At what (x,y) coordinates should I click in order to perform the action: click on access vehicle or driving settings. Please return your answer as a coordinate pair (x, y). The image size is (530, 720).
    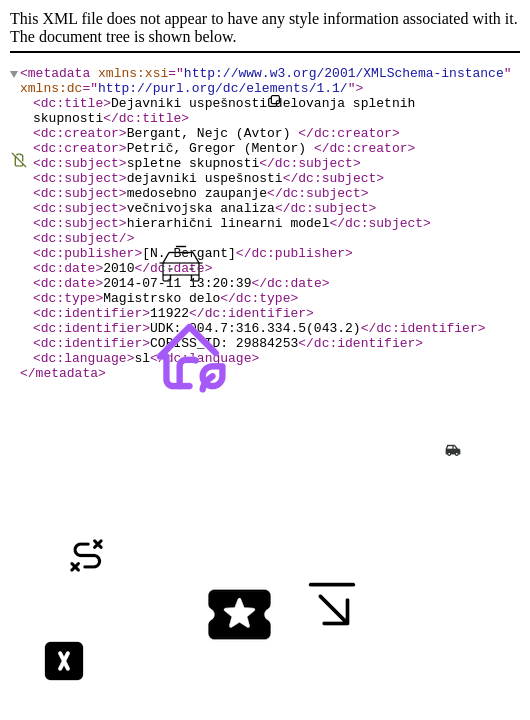
    Looking at the image, I should click on (453, 450).